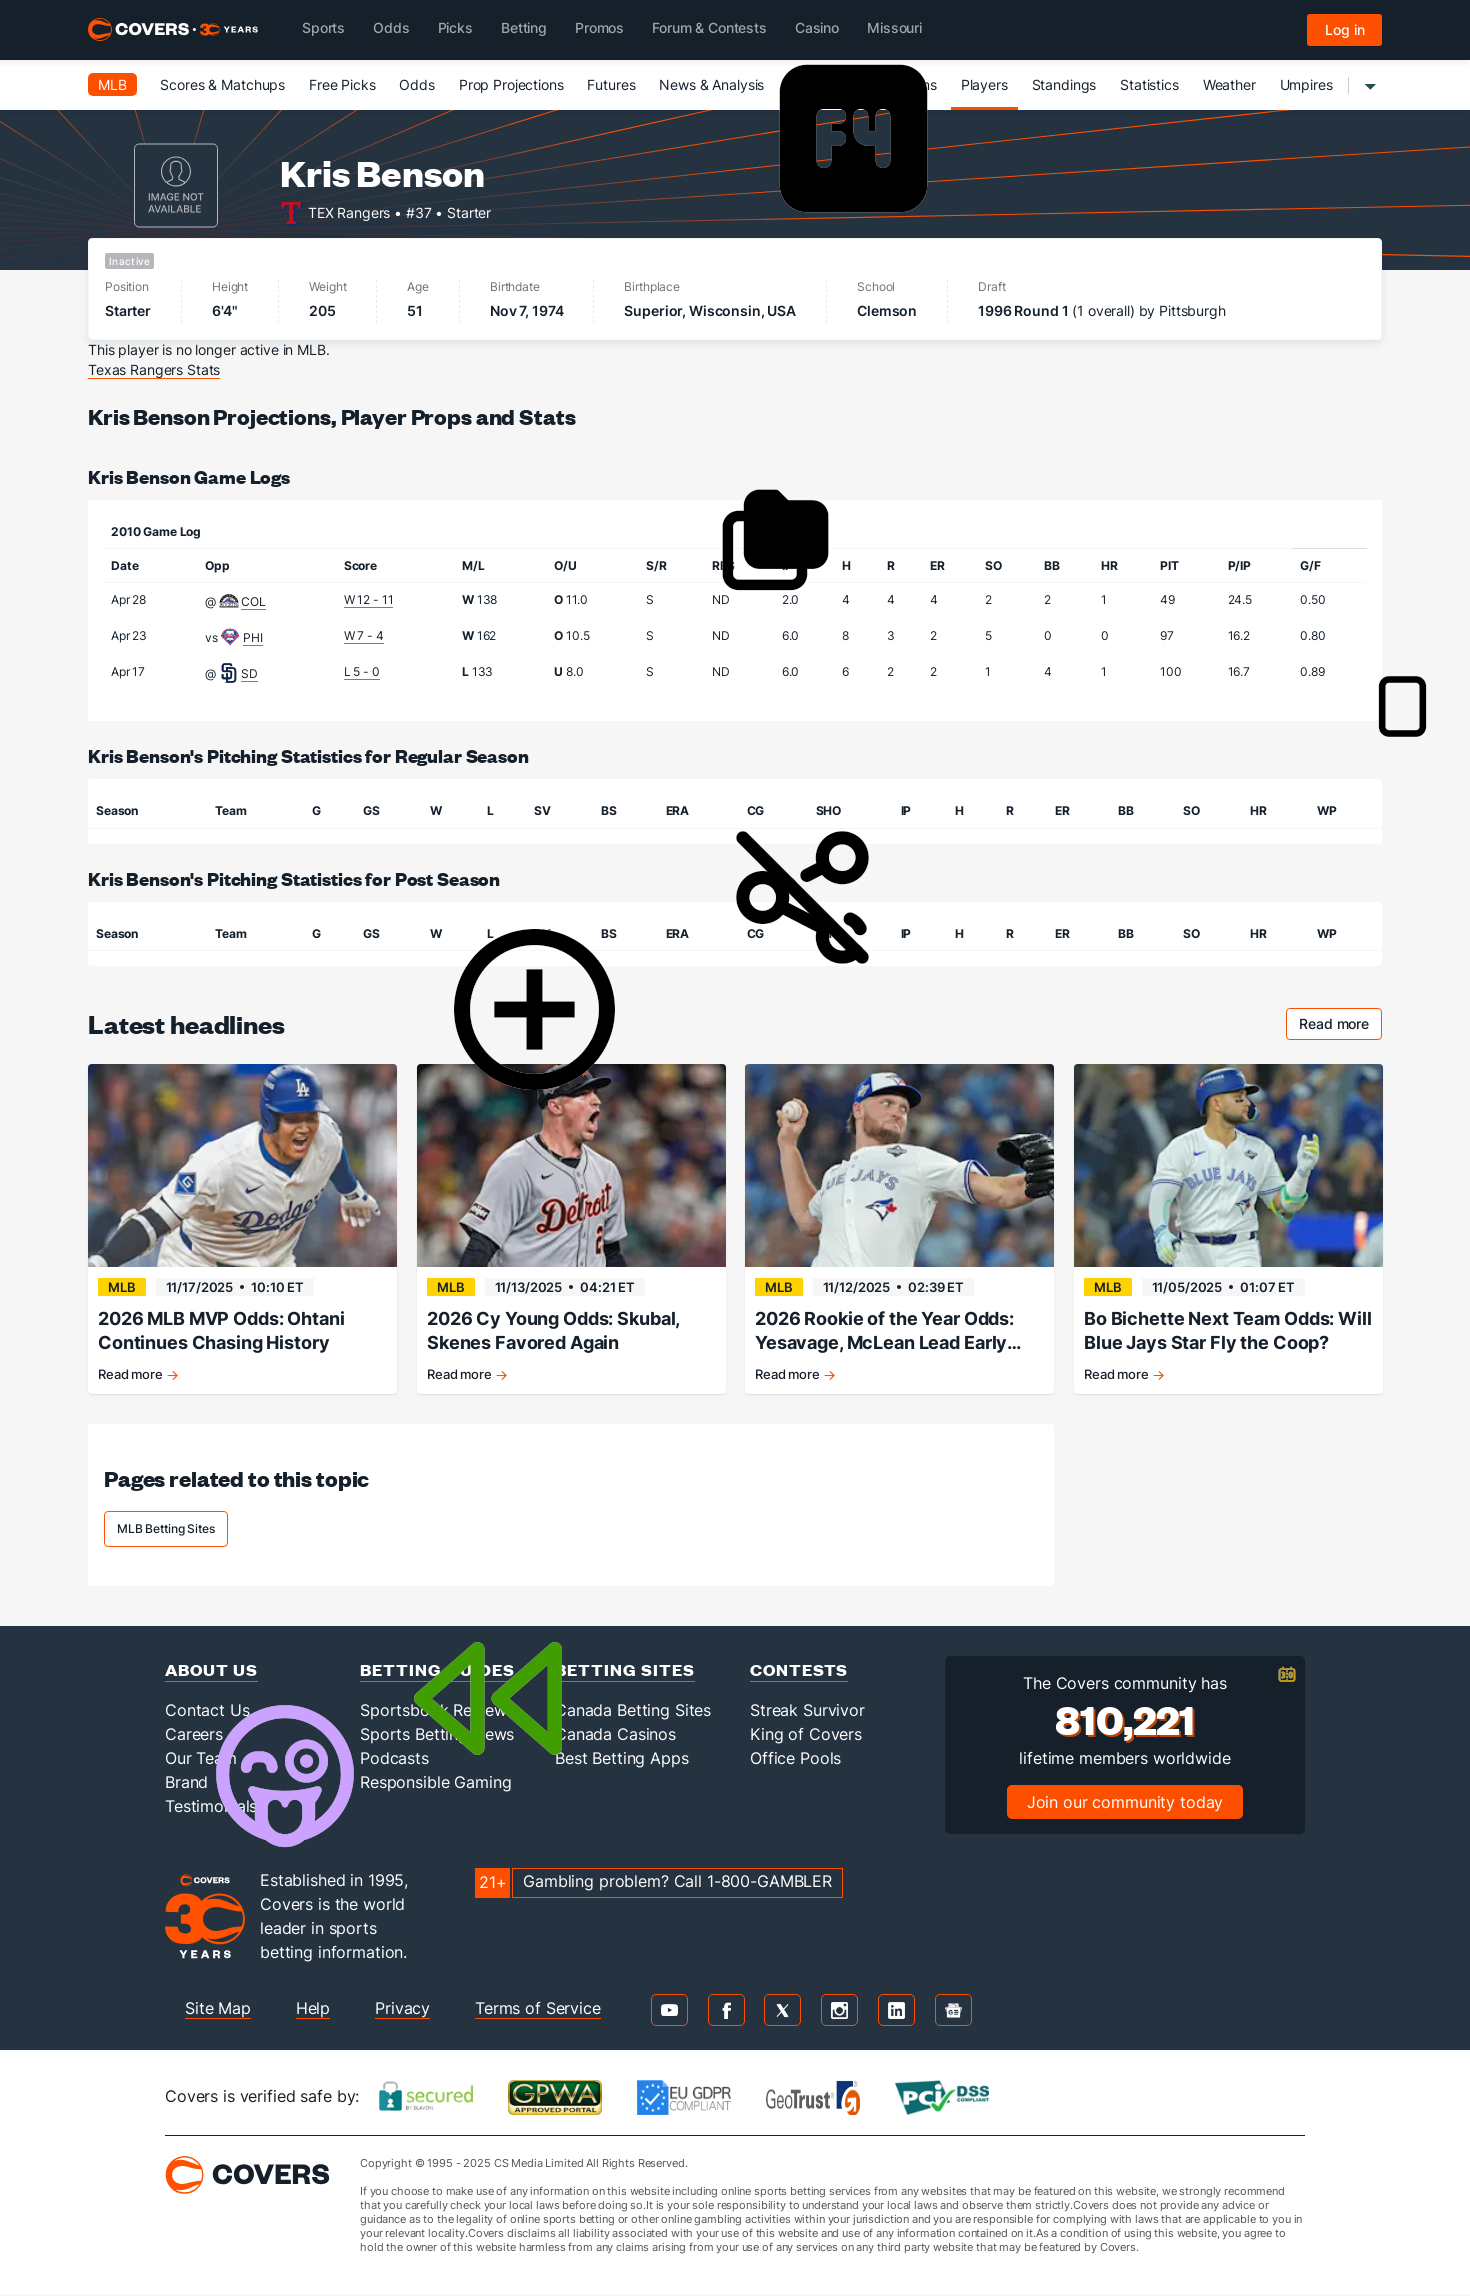 The height and width of the screenshot is (2296, 1470). What do you see at coordinates (1287, 1675) in the screenshot?
I see `view game or match scores` at bounding box center [1287, 1675].